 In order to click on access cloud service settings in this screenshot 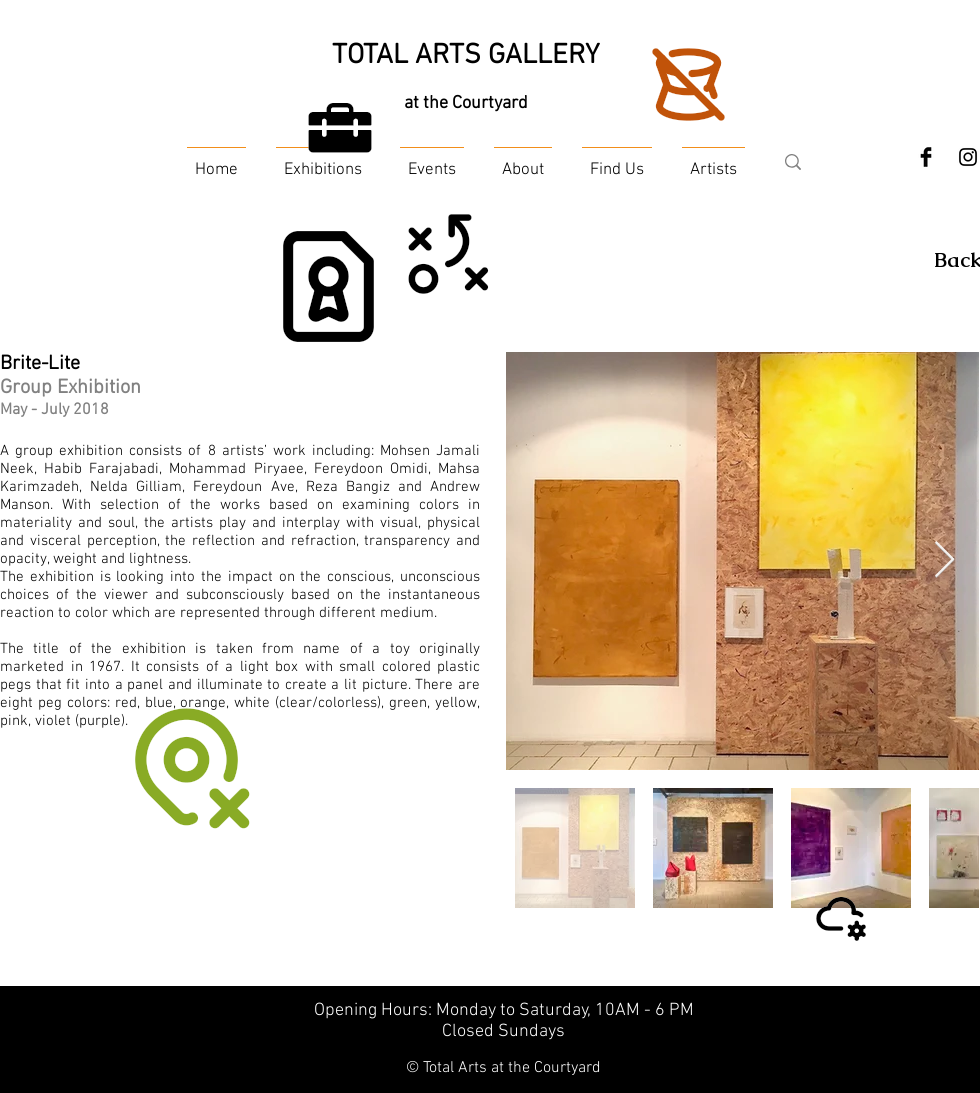, I will do `click(841, 915)`.